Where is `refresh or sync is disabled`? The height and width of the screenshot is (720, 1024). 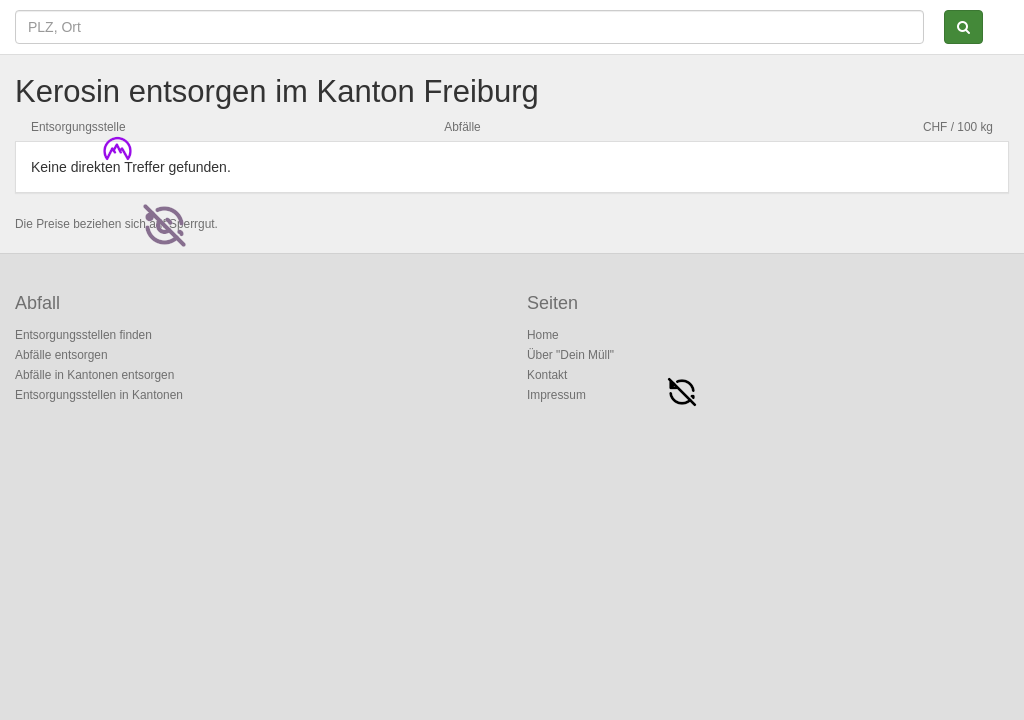
refresh or sync is disabled is located at coordinates (682, 392).